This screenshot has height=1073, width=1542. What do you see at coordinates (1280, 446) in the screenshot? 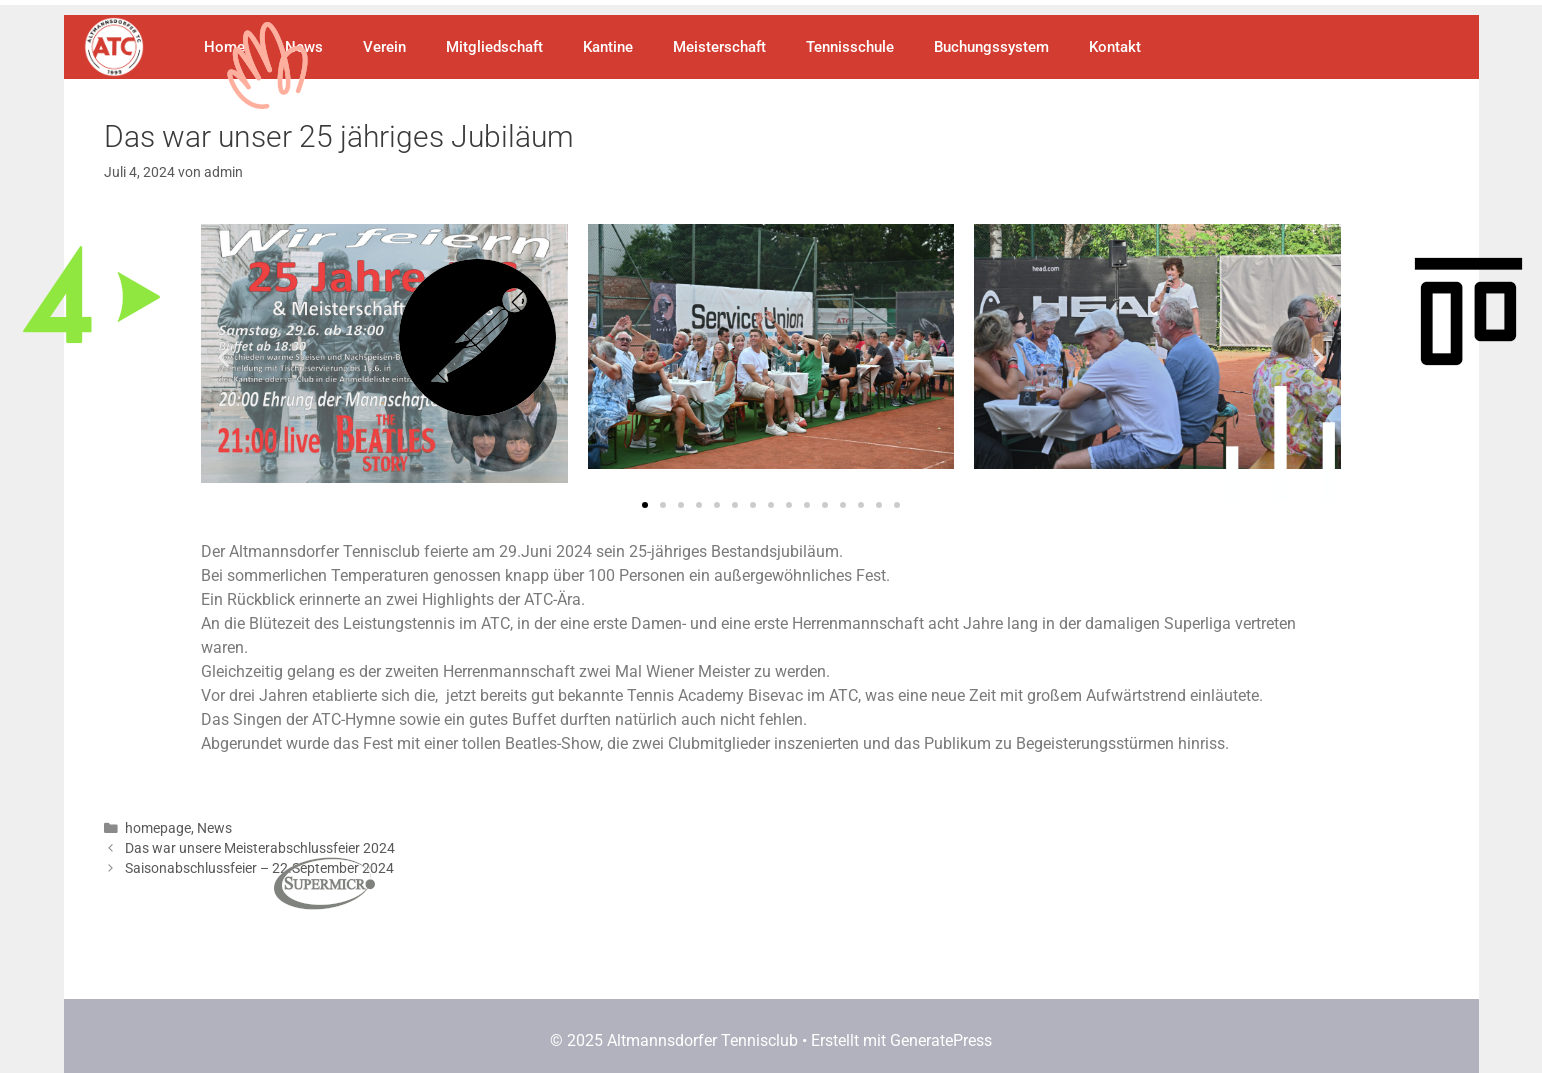
I see `view analytics and statistics` at bounding box center [1280, 446].